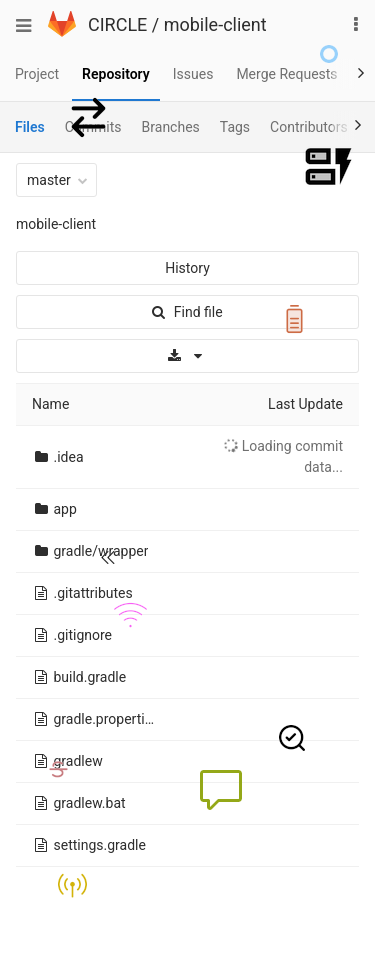  Describe the element at coordinates (328, 166) in the screenshot. I see `access dynamic form builder` at that location.